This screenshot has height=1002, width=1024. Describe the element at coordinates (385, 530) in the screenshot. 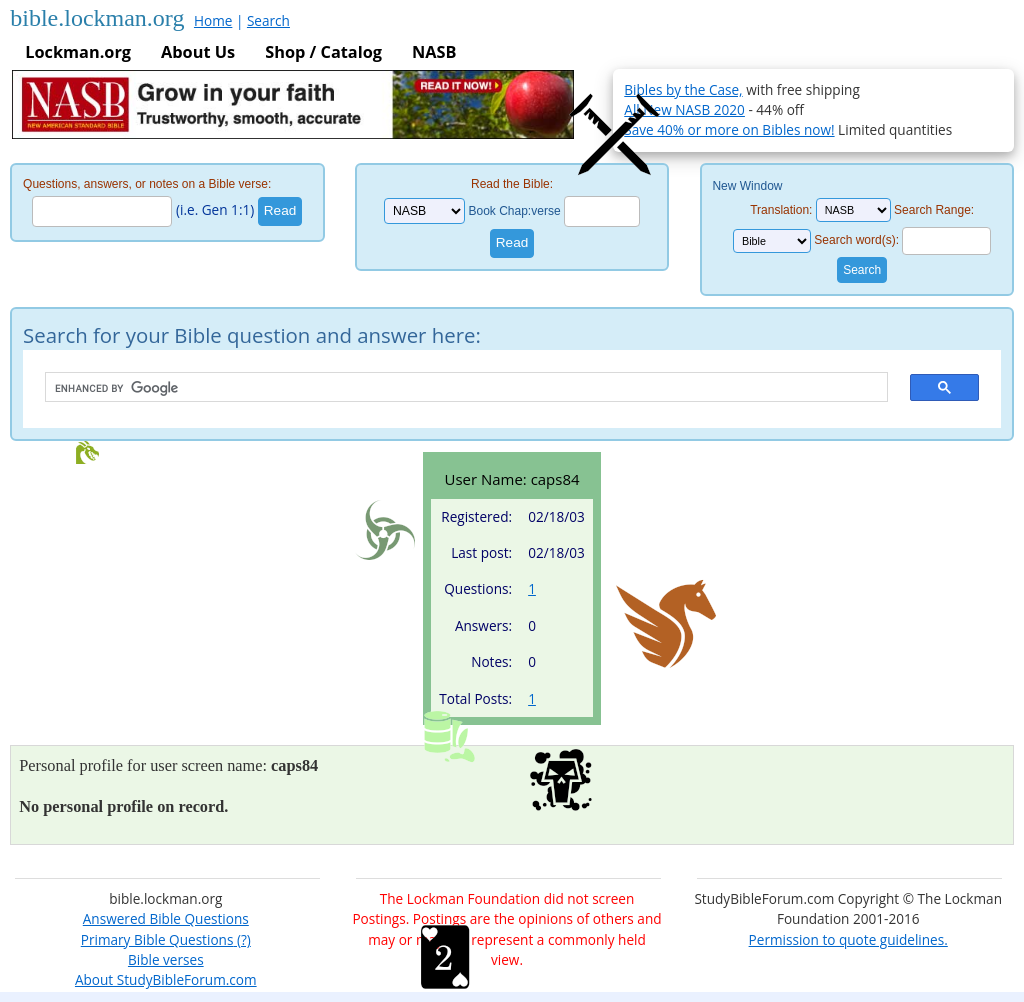

I see `activate health regeneration ability` at that location.